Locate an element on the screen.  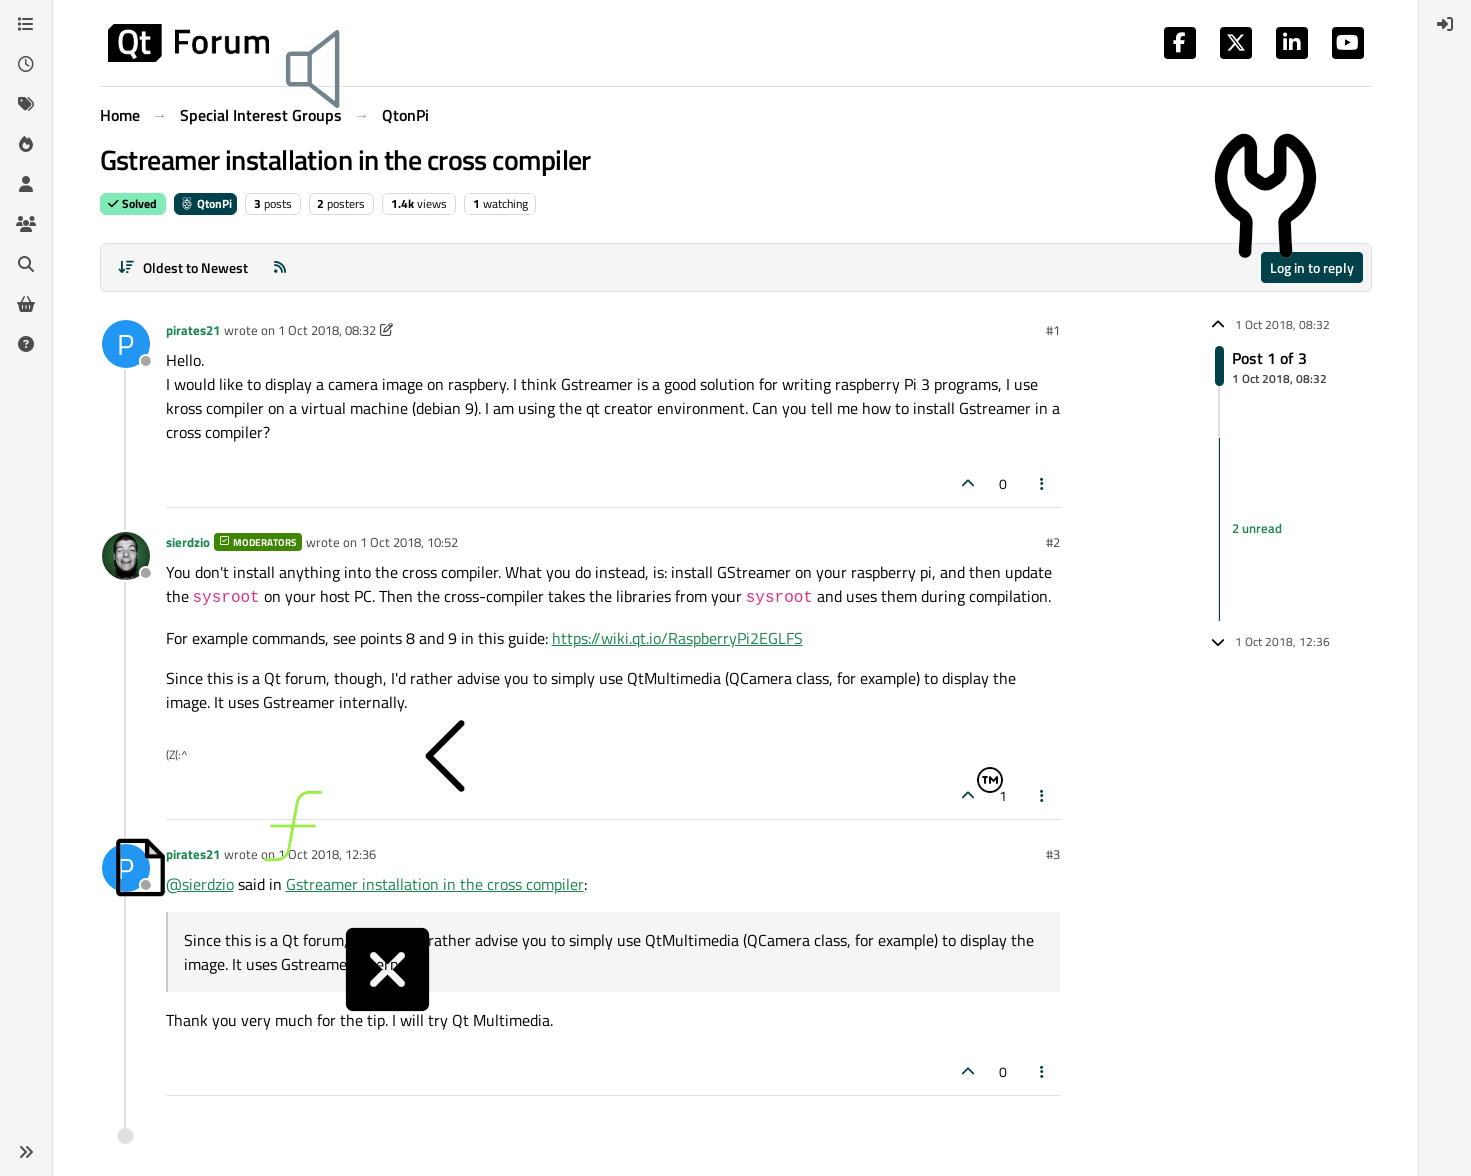
go back to the previous screen is located at coordinates (445, 756).